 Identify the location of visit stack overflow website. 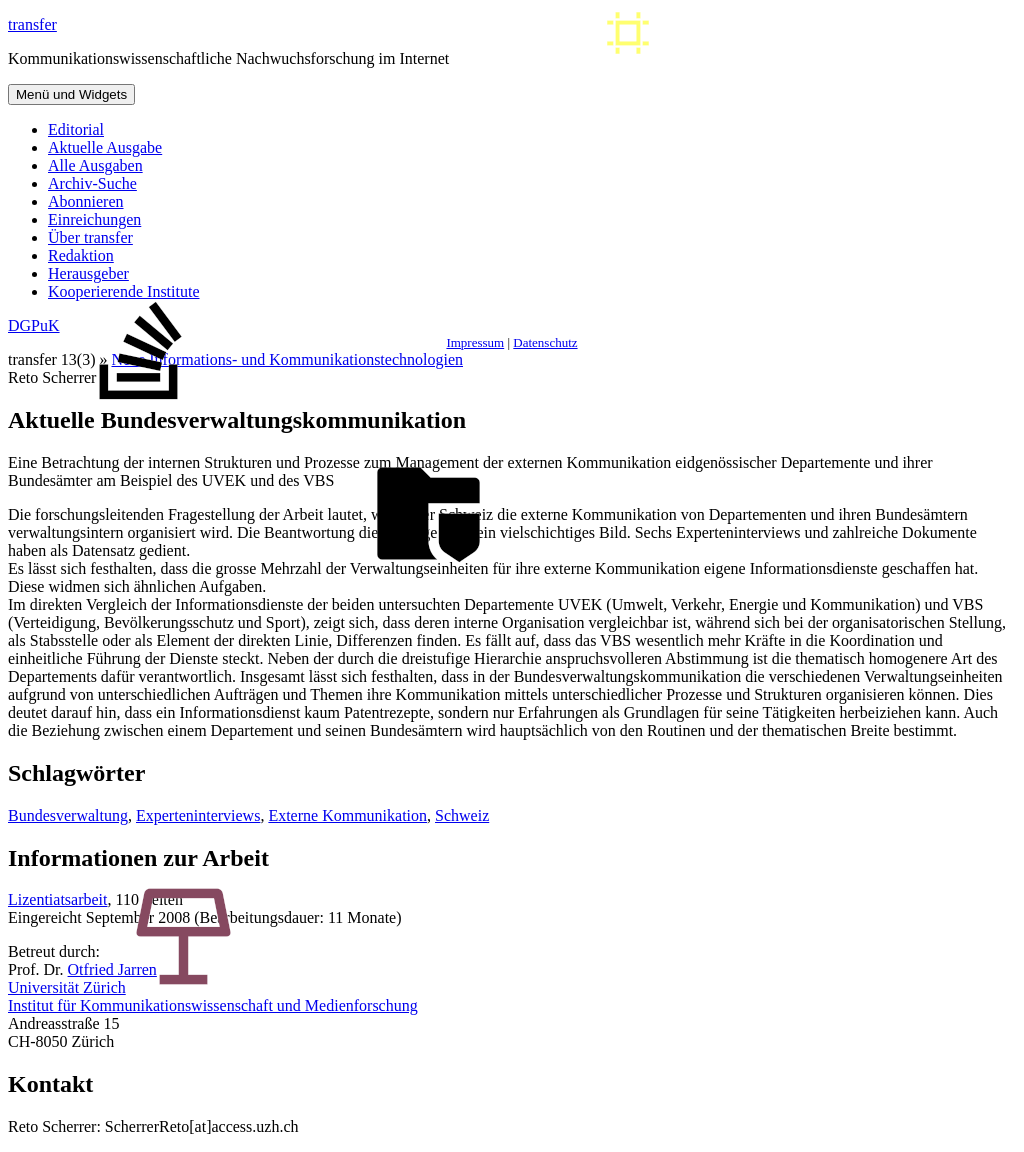
(140, 350).